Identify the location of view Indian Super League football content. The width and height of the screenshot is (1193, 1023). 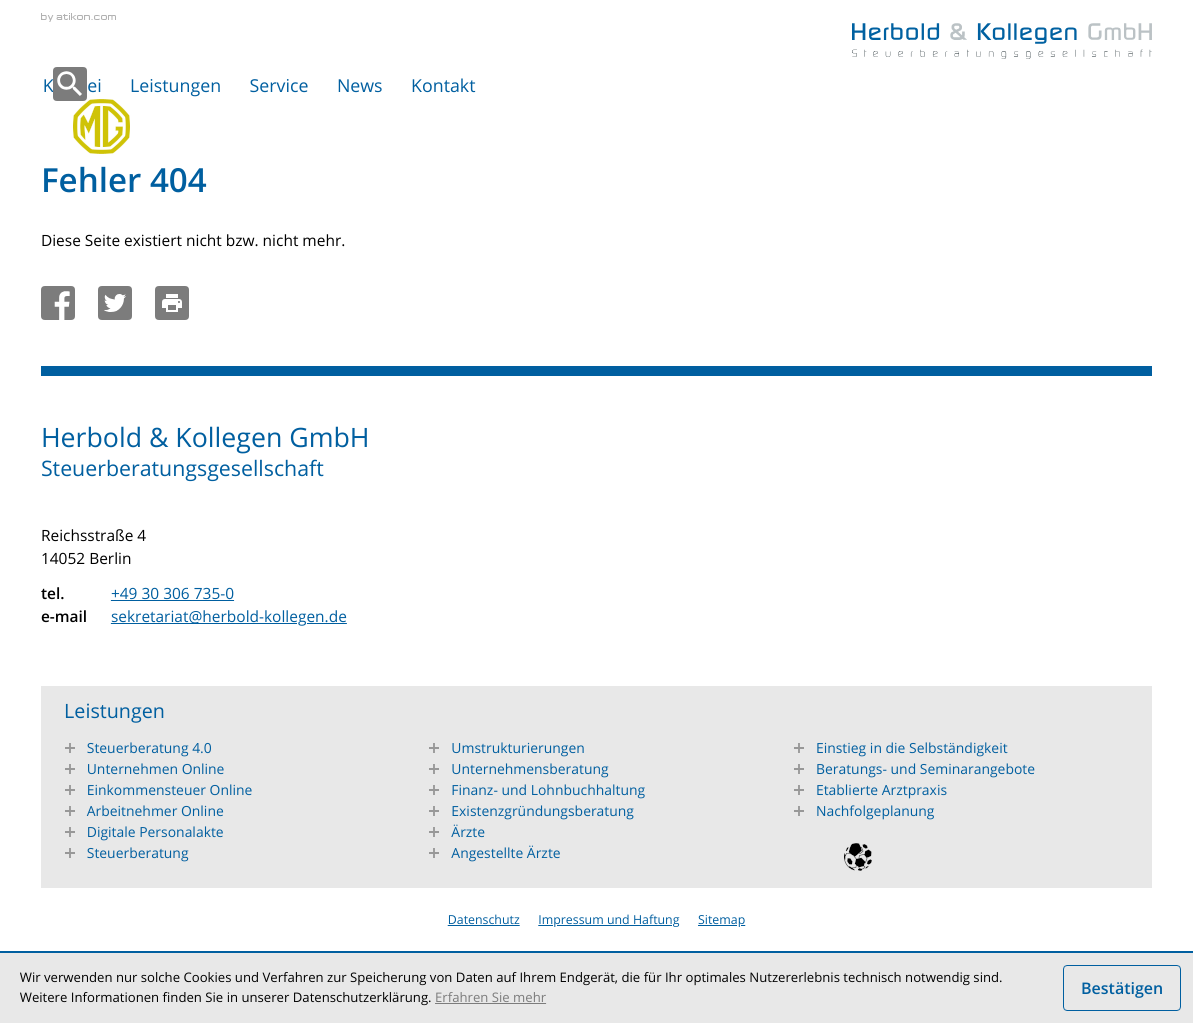
(858, 857).